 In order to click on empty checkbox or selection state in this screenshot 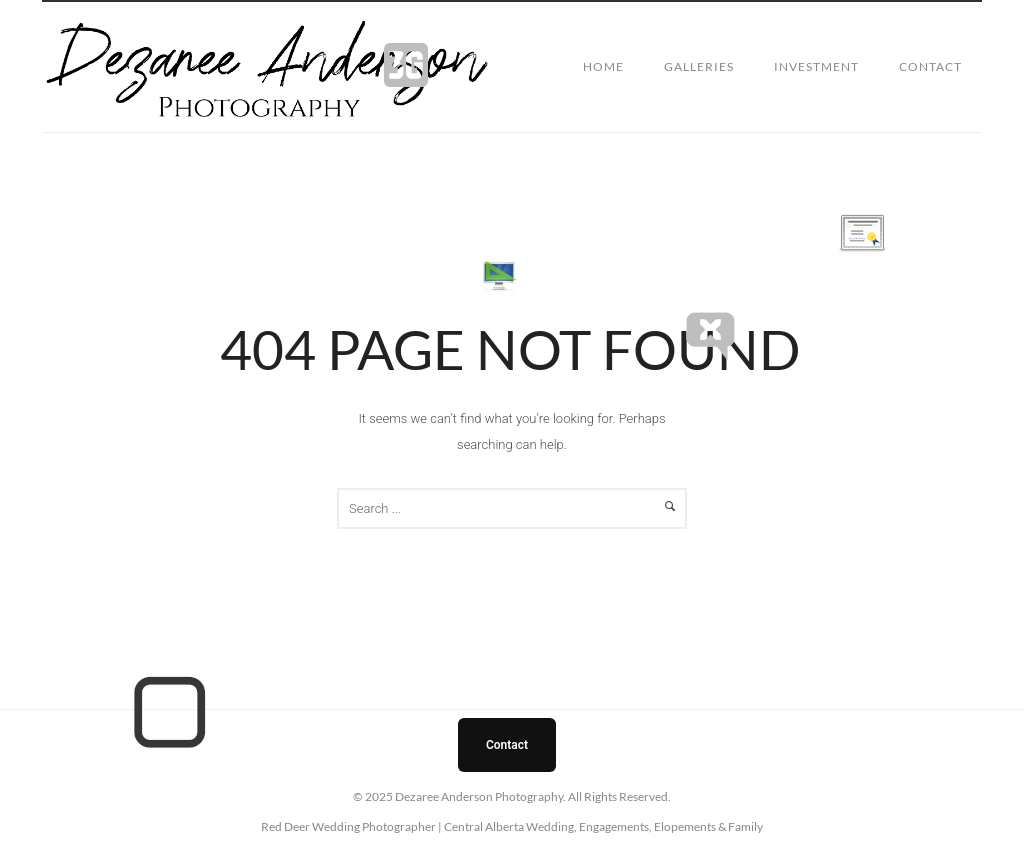, I will do `click(150, 732)`.